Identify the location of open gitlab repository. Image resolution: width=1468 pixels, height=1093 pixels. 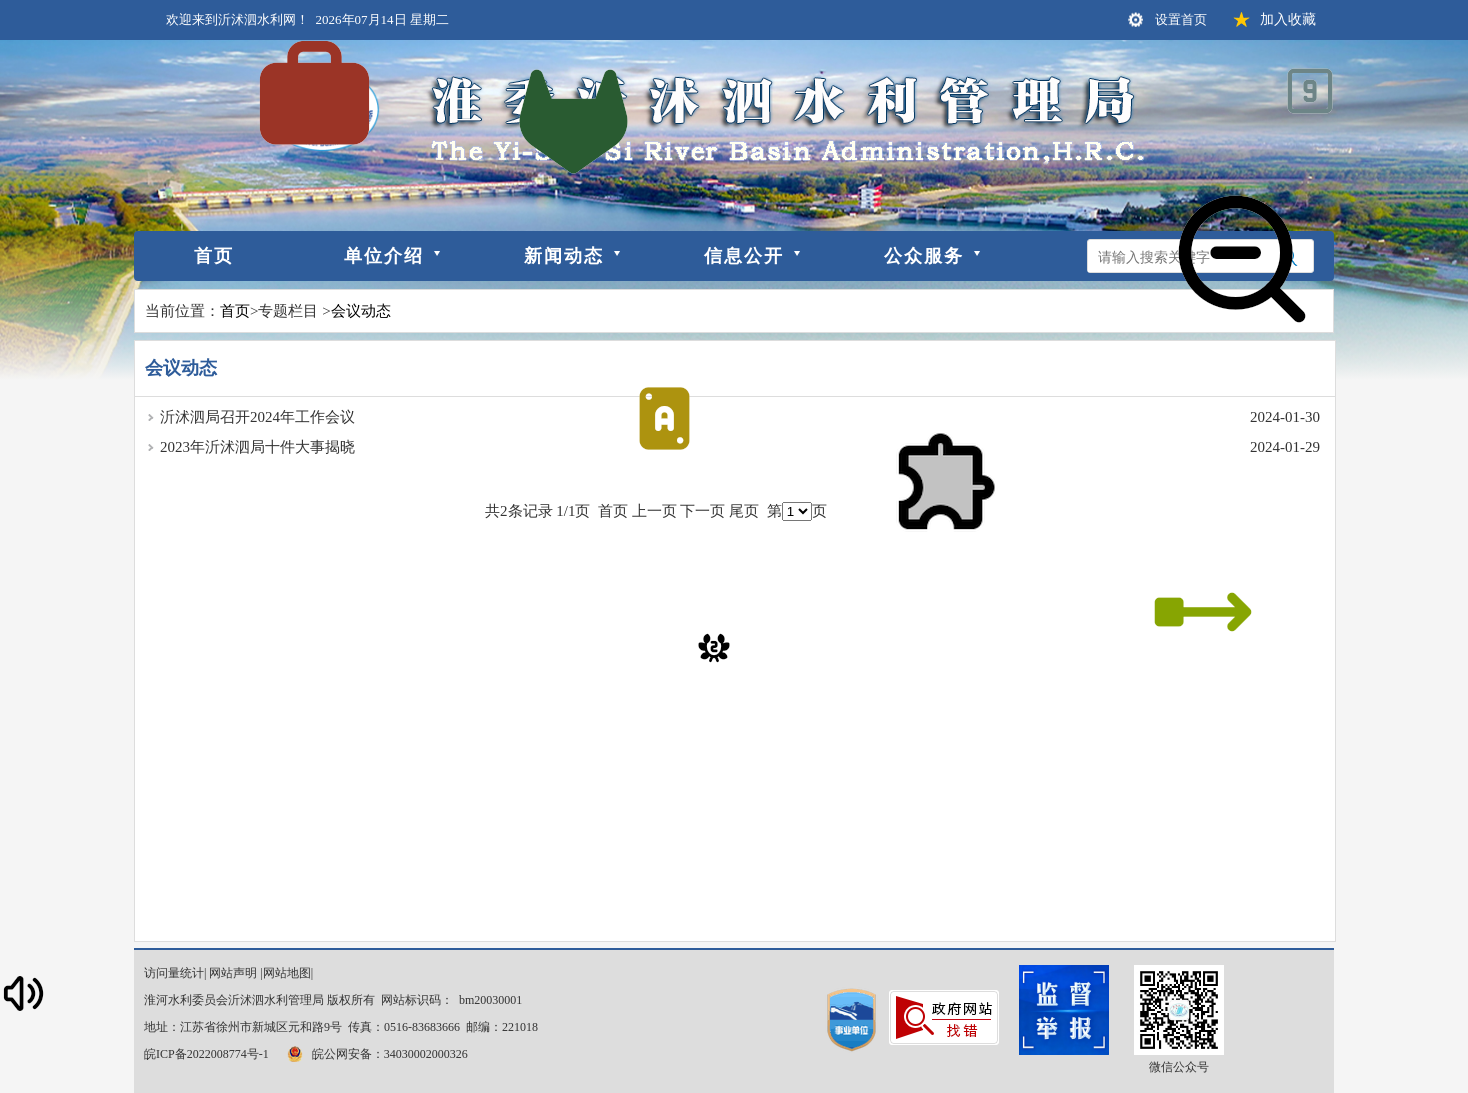
(573, 119).